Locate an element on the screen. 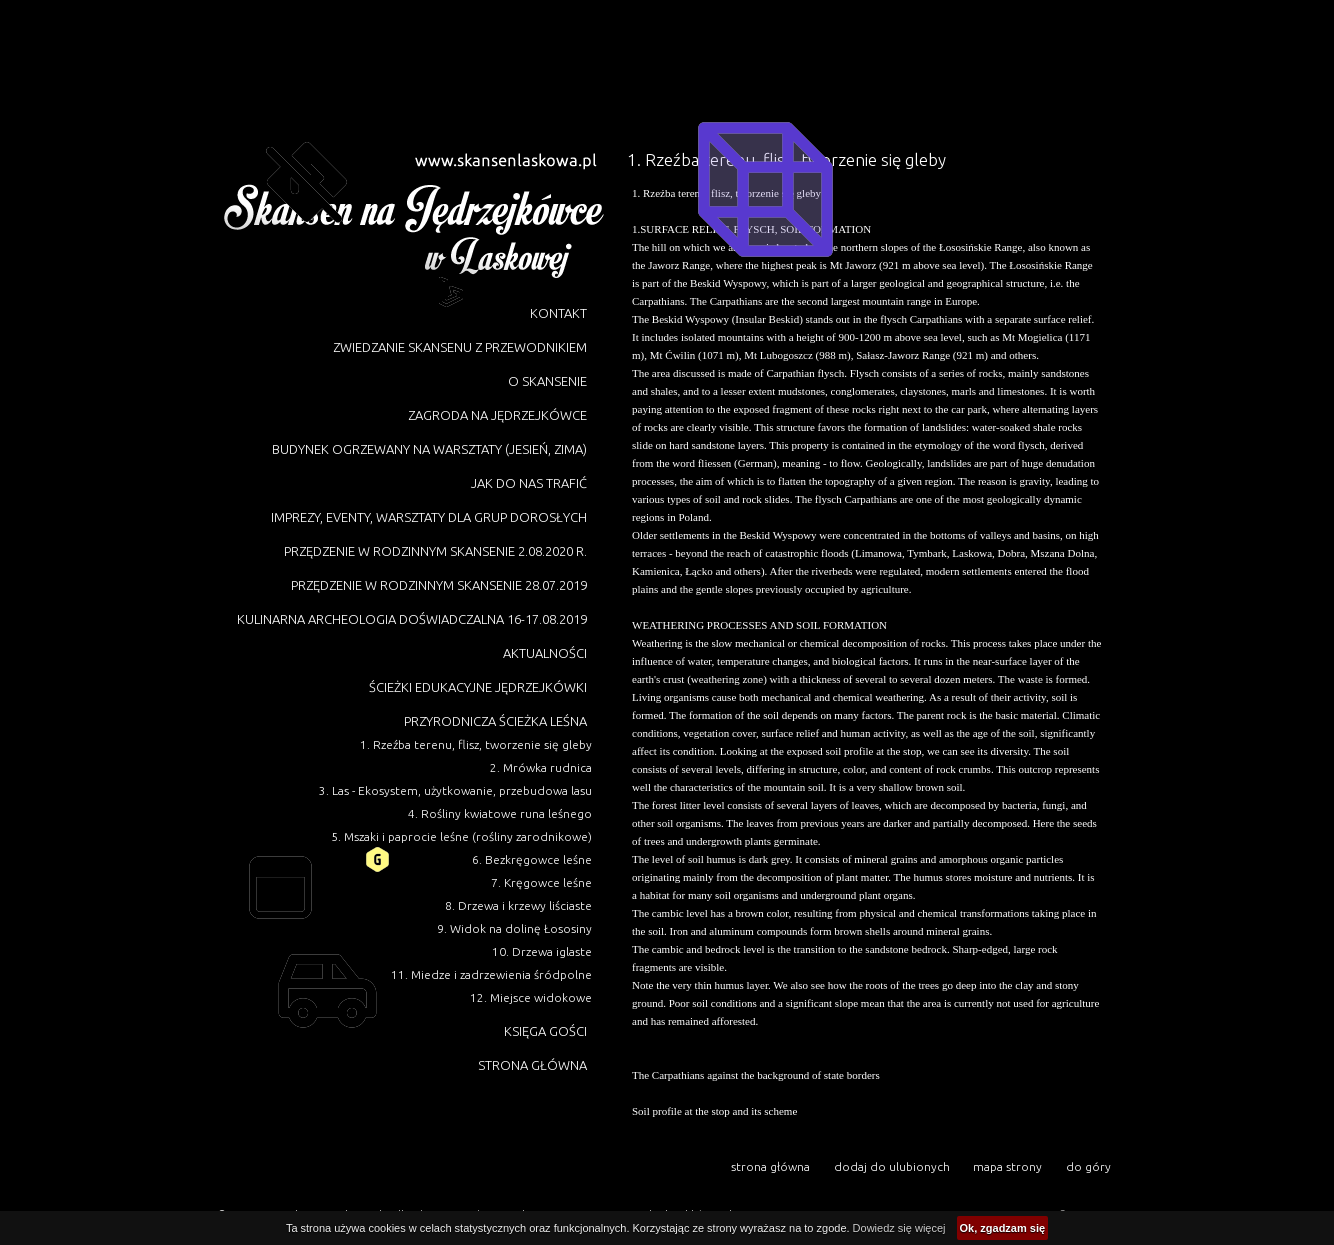 The height and width of the screenshot is (1245, 1334). google or g-suite related service is located at coordinates (377, 859).